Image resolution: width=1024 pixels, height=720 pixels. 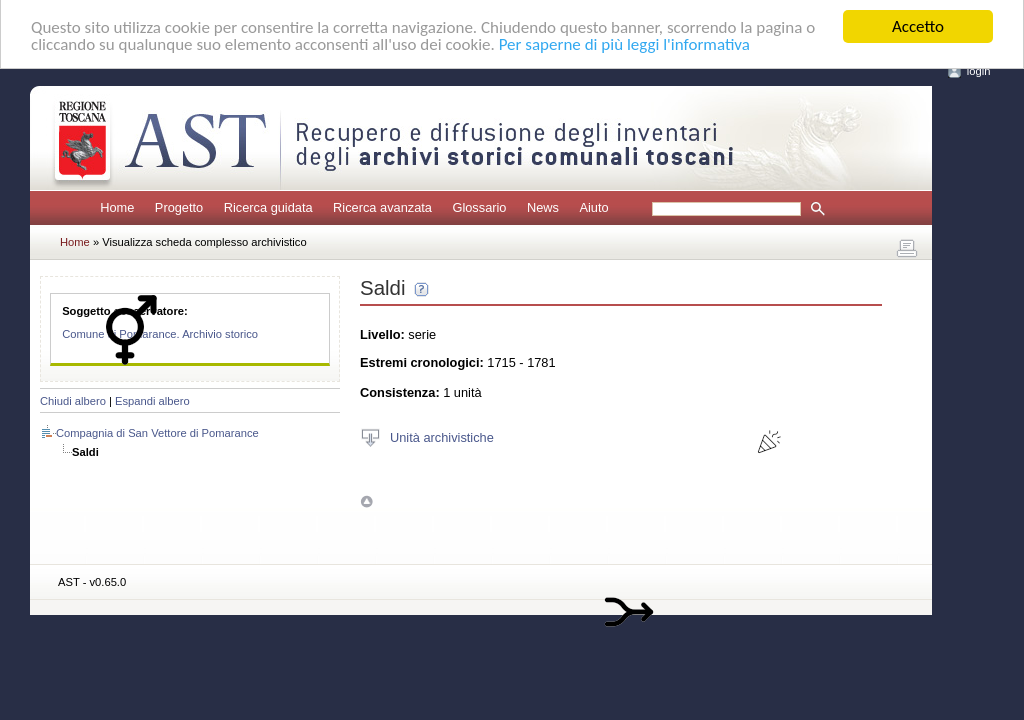 I want to click on merge or combine selected items, so click(x=629, y=612).